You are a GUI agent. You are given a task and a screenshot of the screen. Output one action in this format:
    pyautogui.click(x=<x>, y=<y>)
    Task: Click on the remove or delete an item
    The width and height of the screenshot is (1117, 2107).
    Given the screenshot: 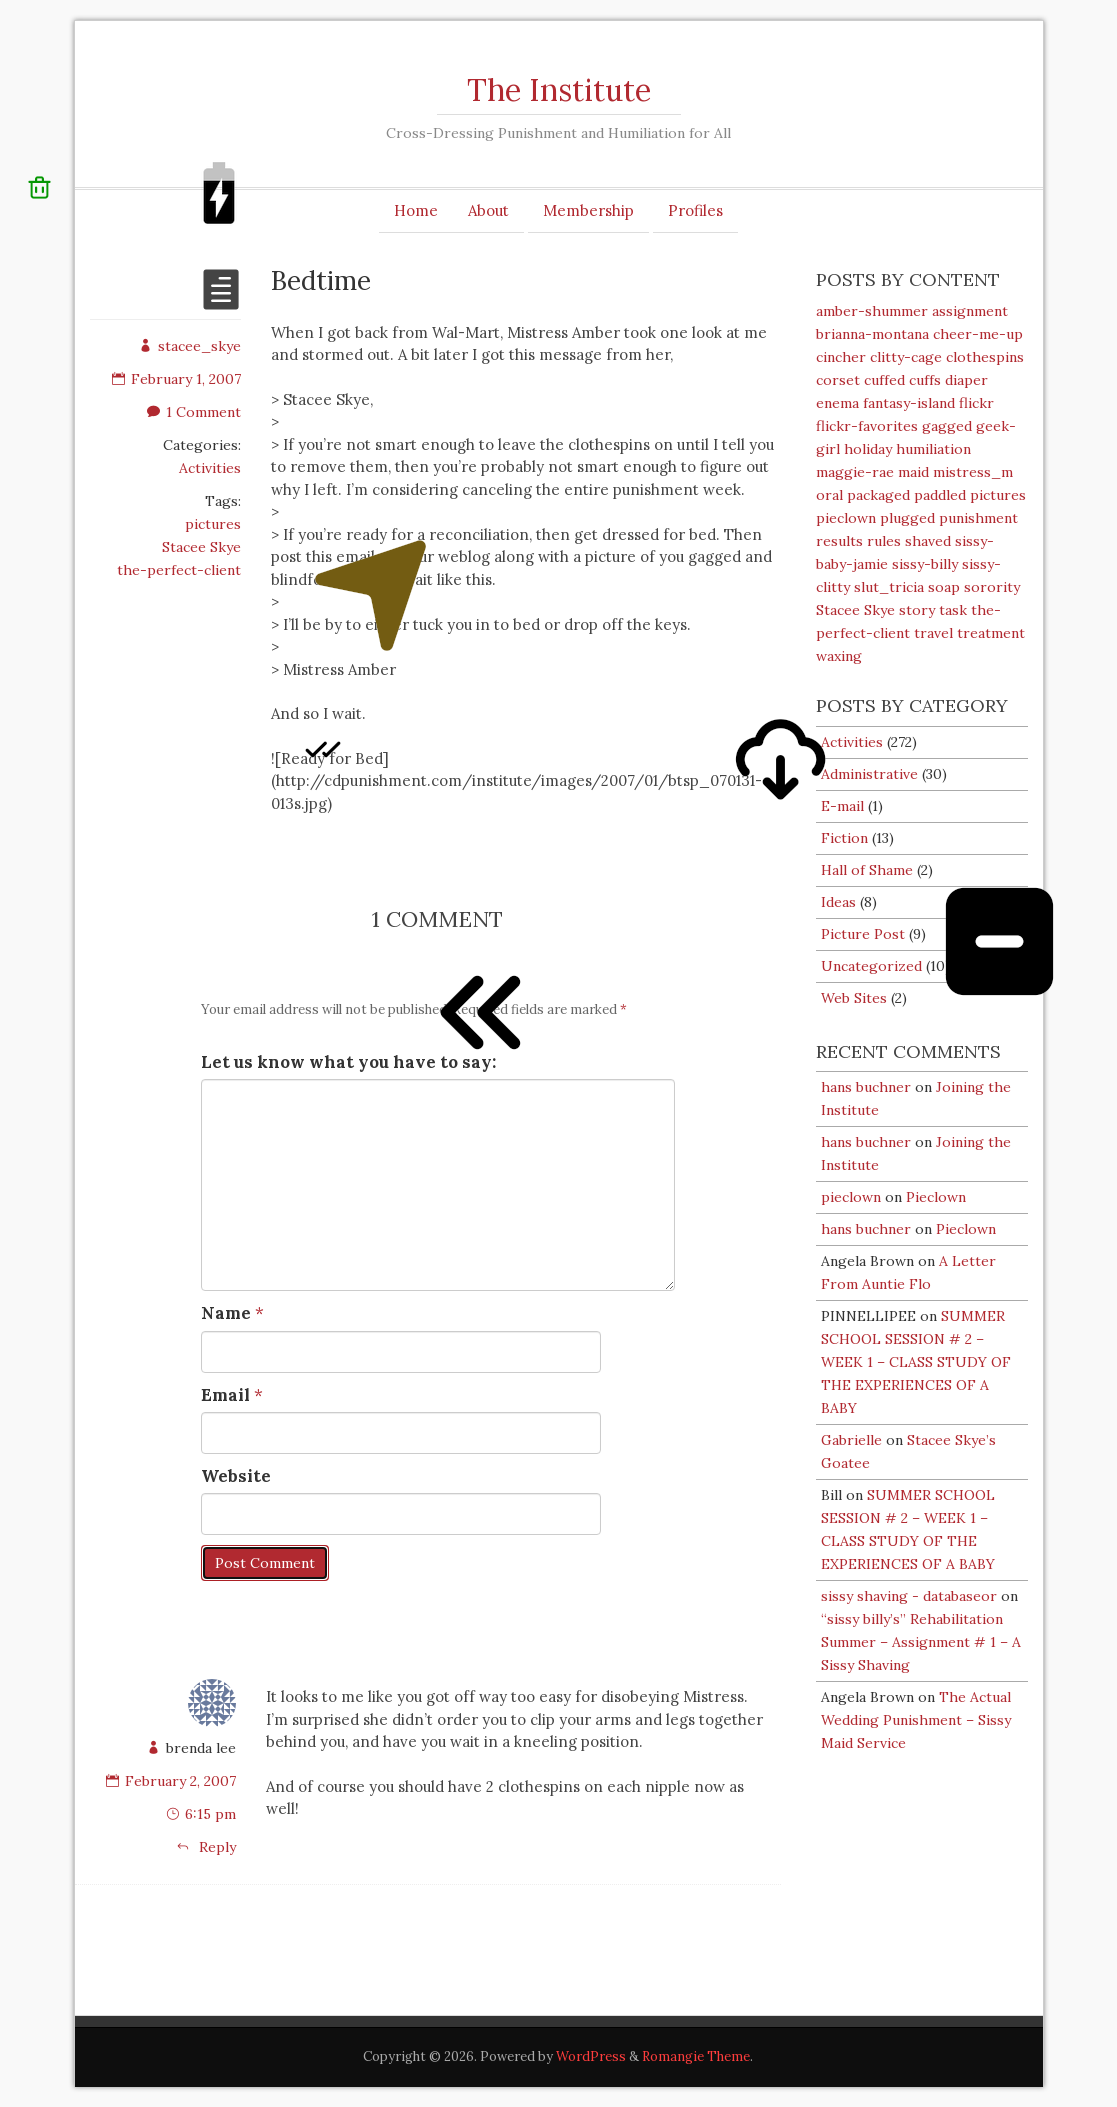 What is the action you would take?
    pyautogui.click(x=999, y=941)
    